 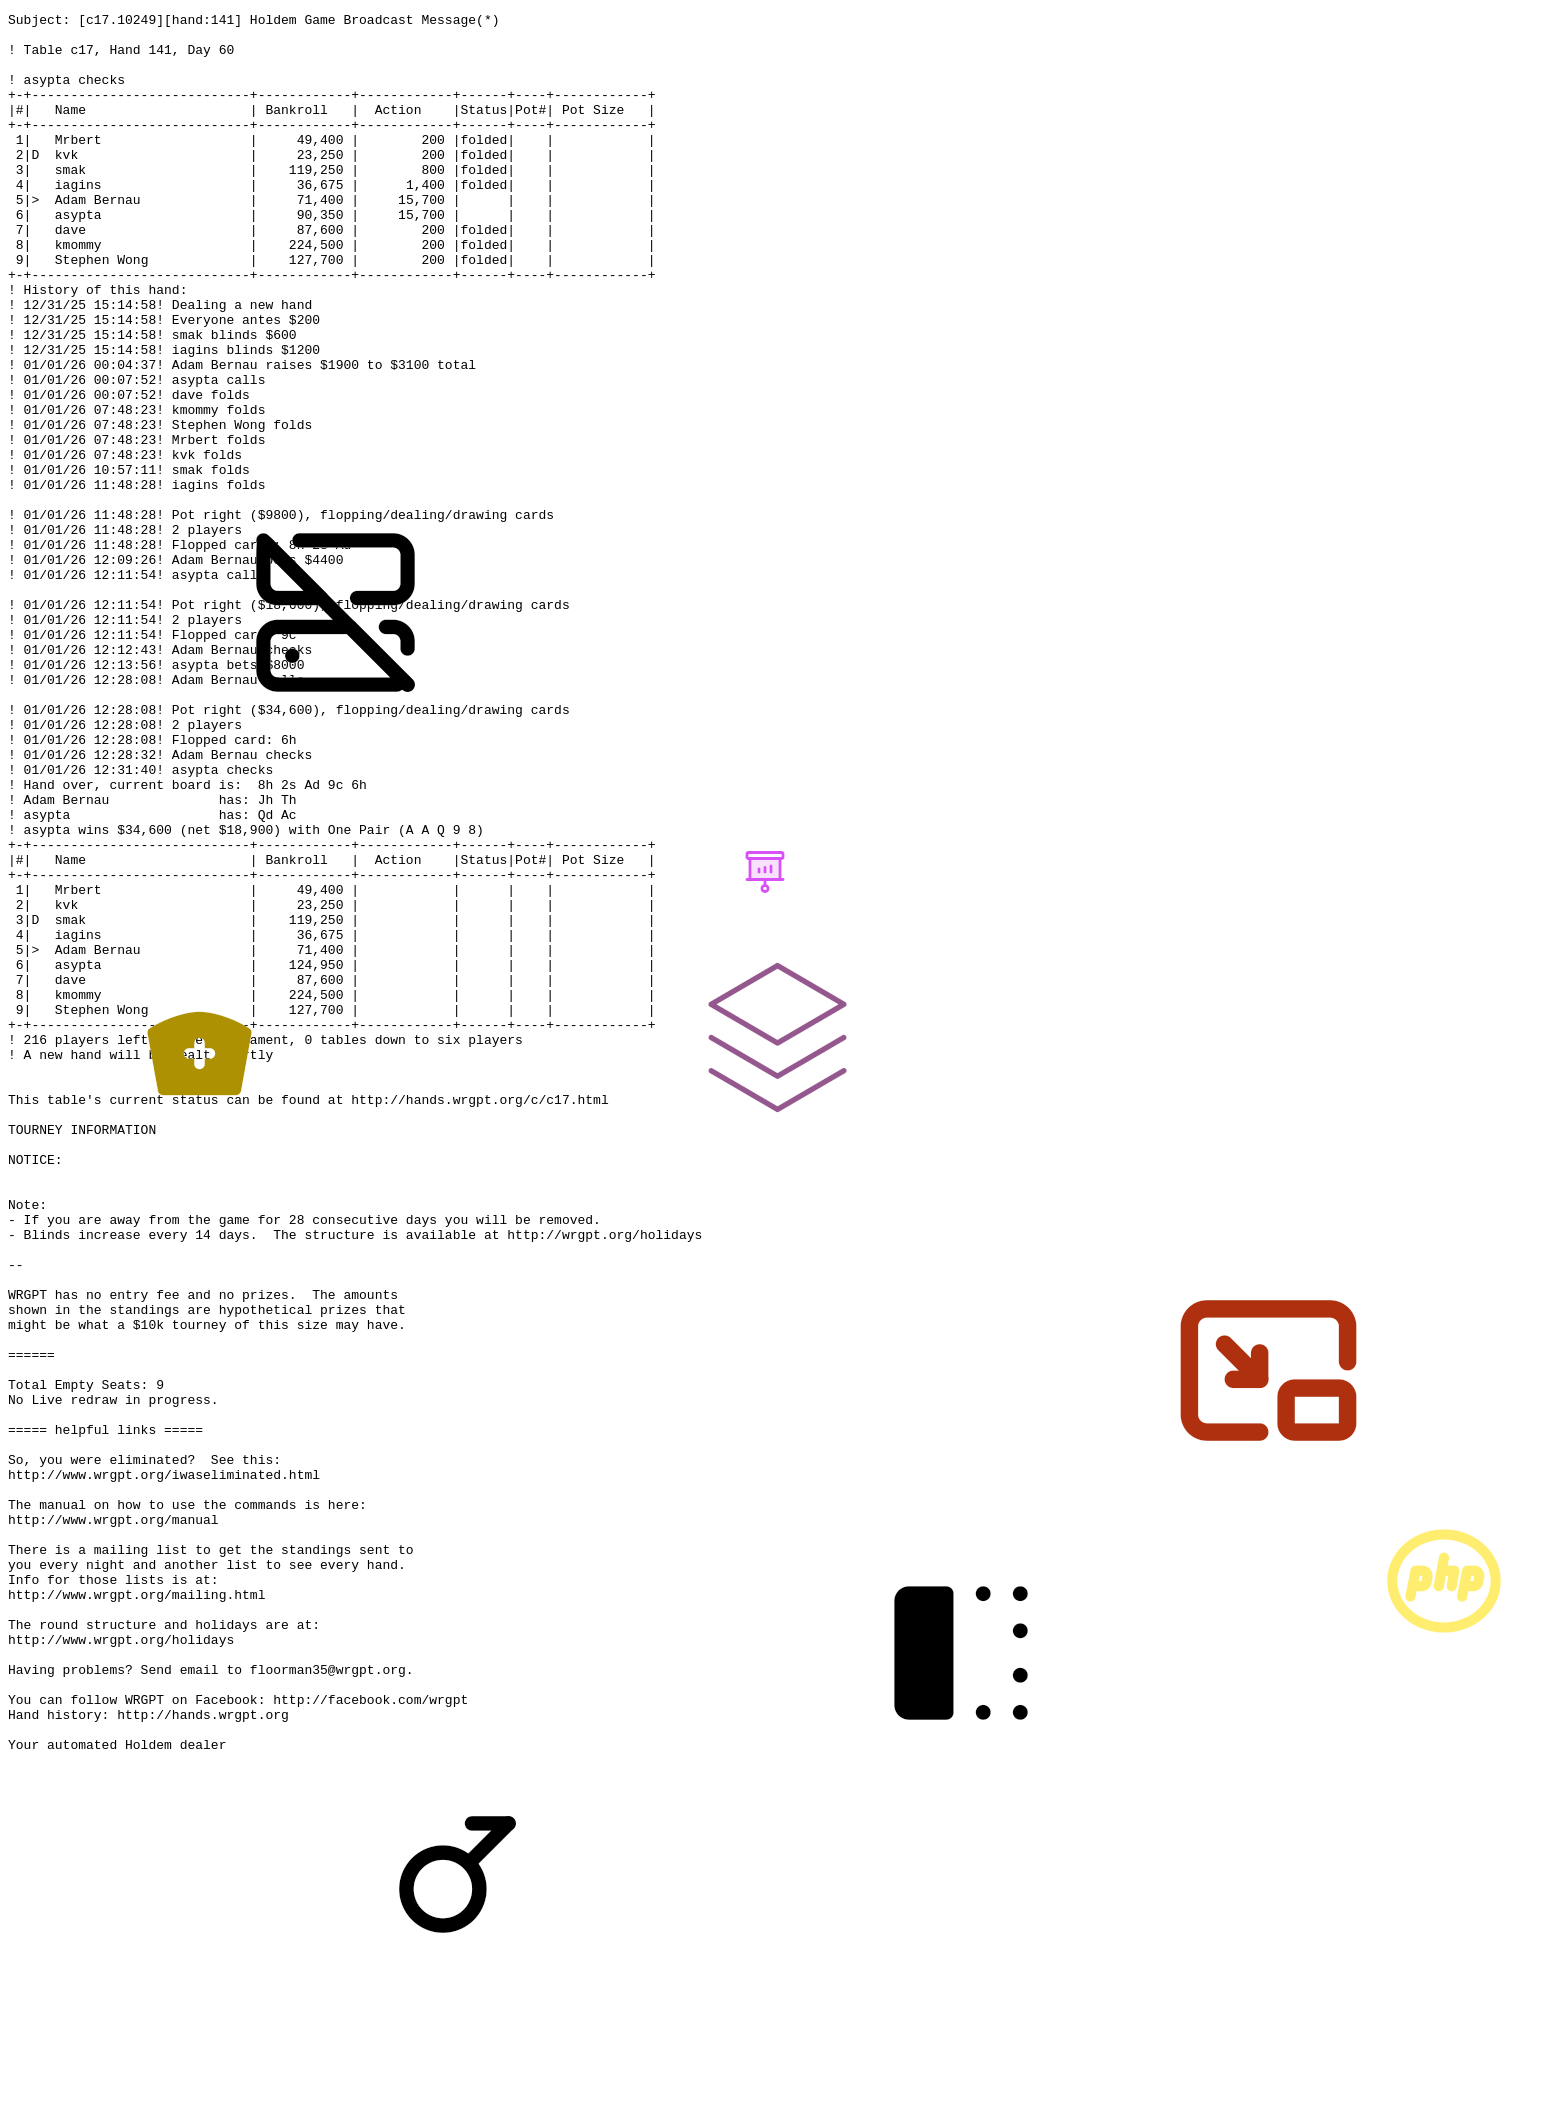 What do you see at coordinates (961, 1653) in the screenshot?
I see `align content to the left` at bounding box center [961, 1653].